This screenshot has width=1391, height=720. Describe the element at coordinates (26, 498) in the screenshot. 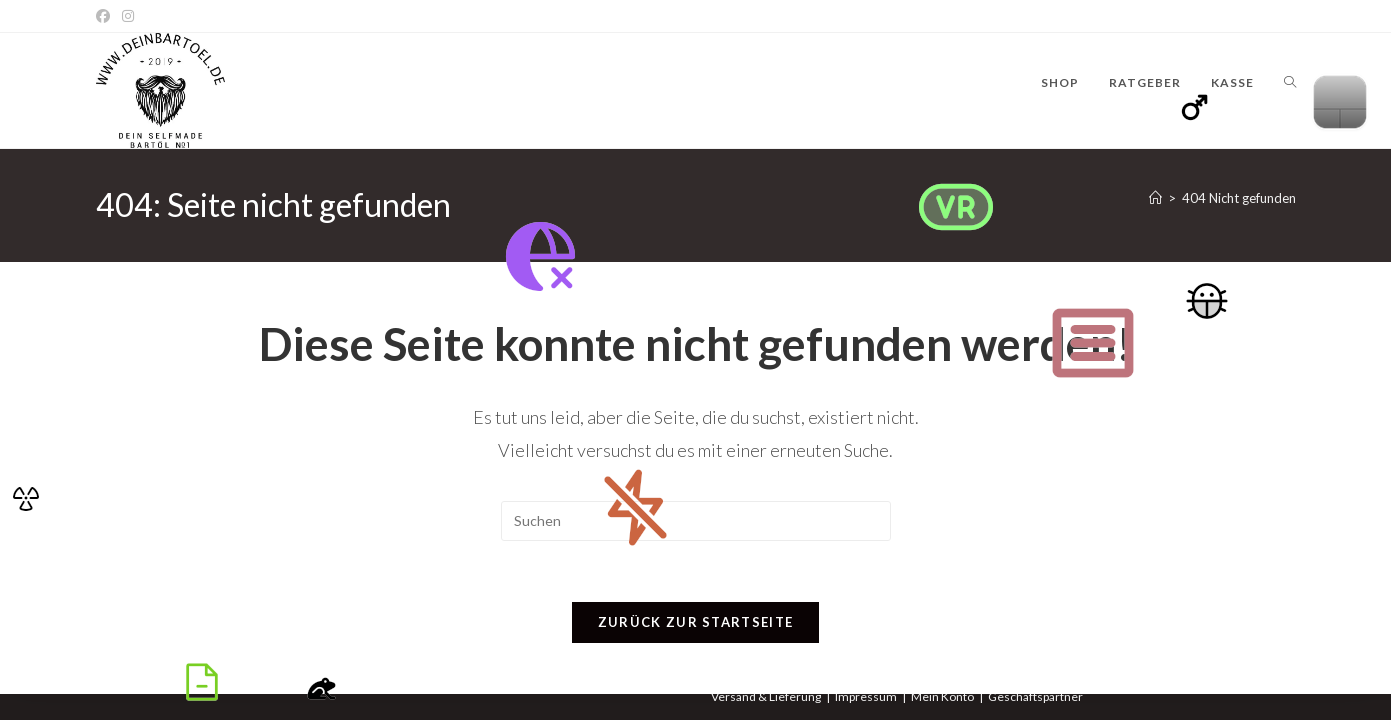

I see `indicates radioactive or hazardous material warning` at that location.